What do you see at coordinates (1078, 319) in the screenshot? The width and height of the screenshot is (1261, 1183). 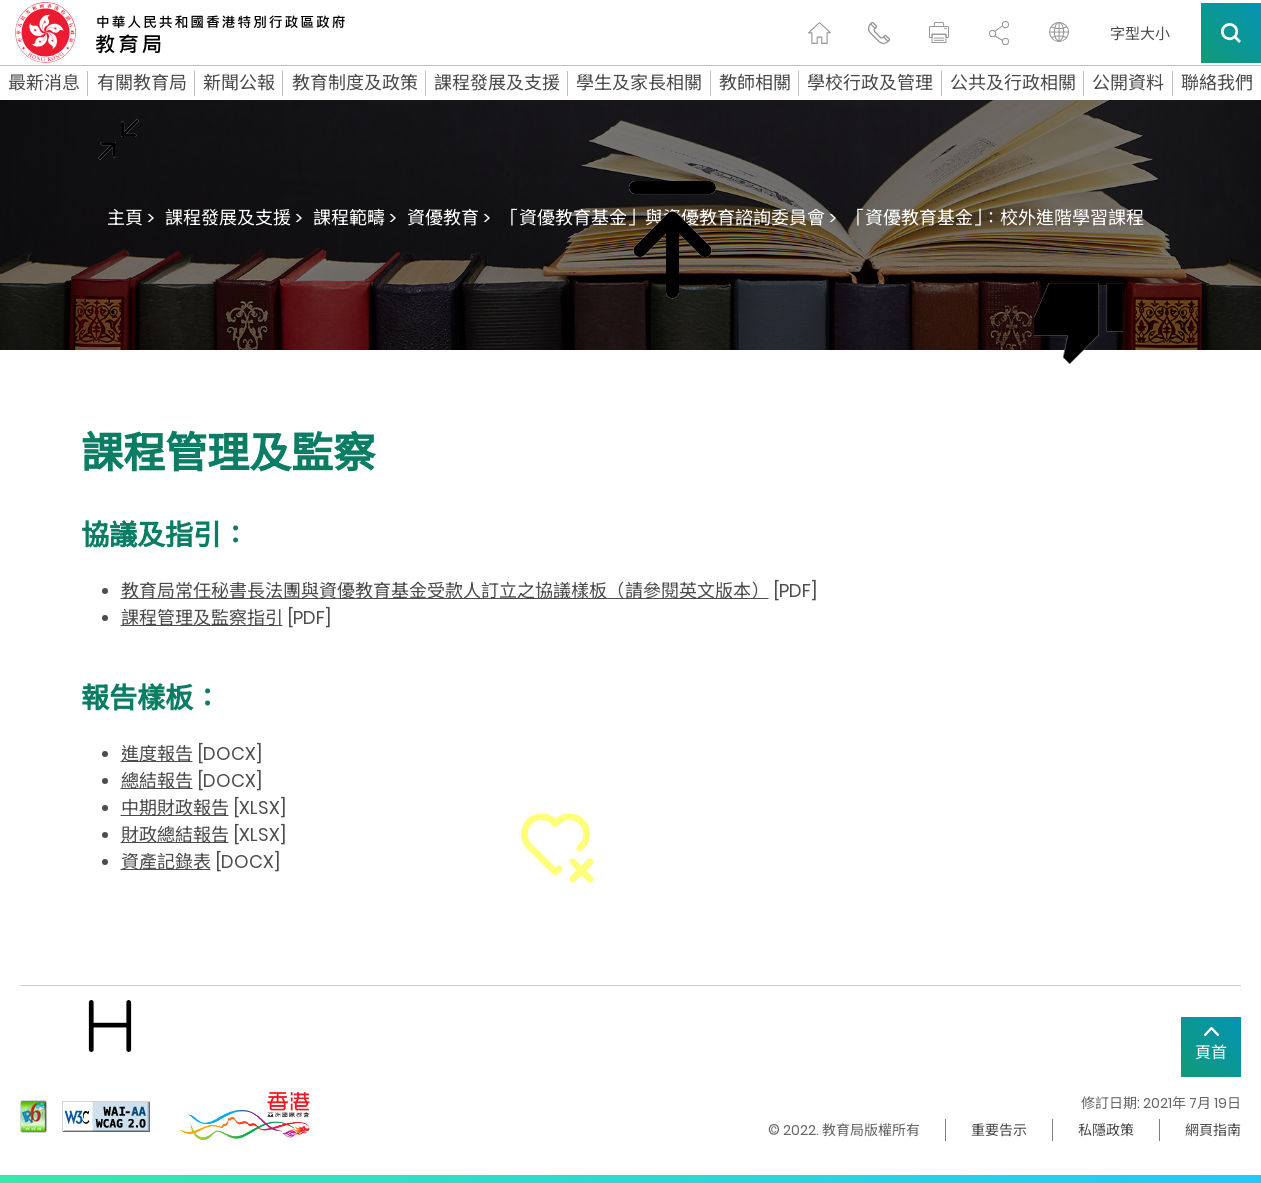 I see `dislike or downvote content` at bounding box center [1078, 319].